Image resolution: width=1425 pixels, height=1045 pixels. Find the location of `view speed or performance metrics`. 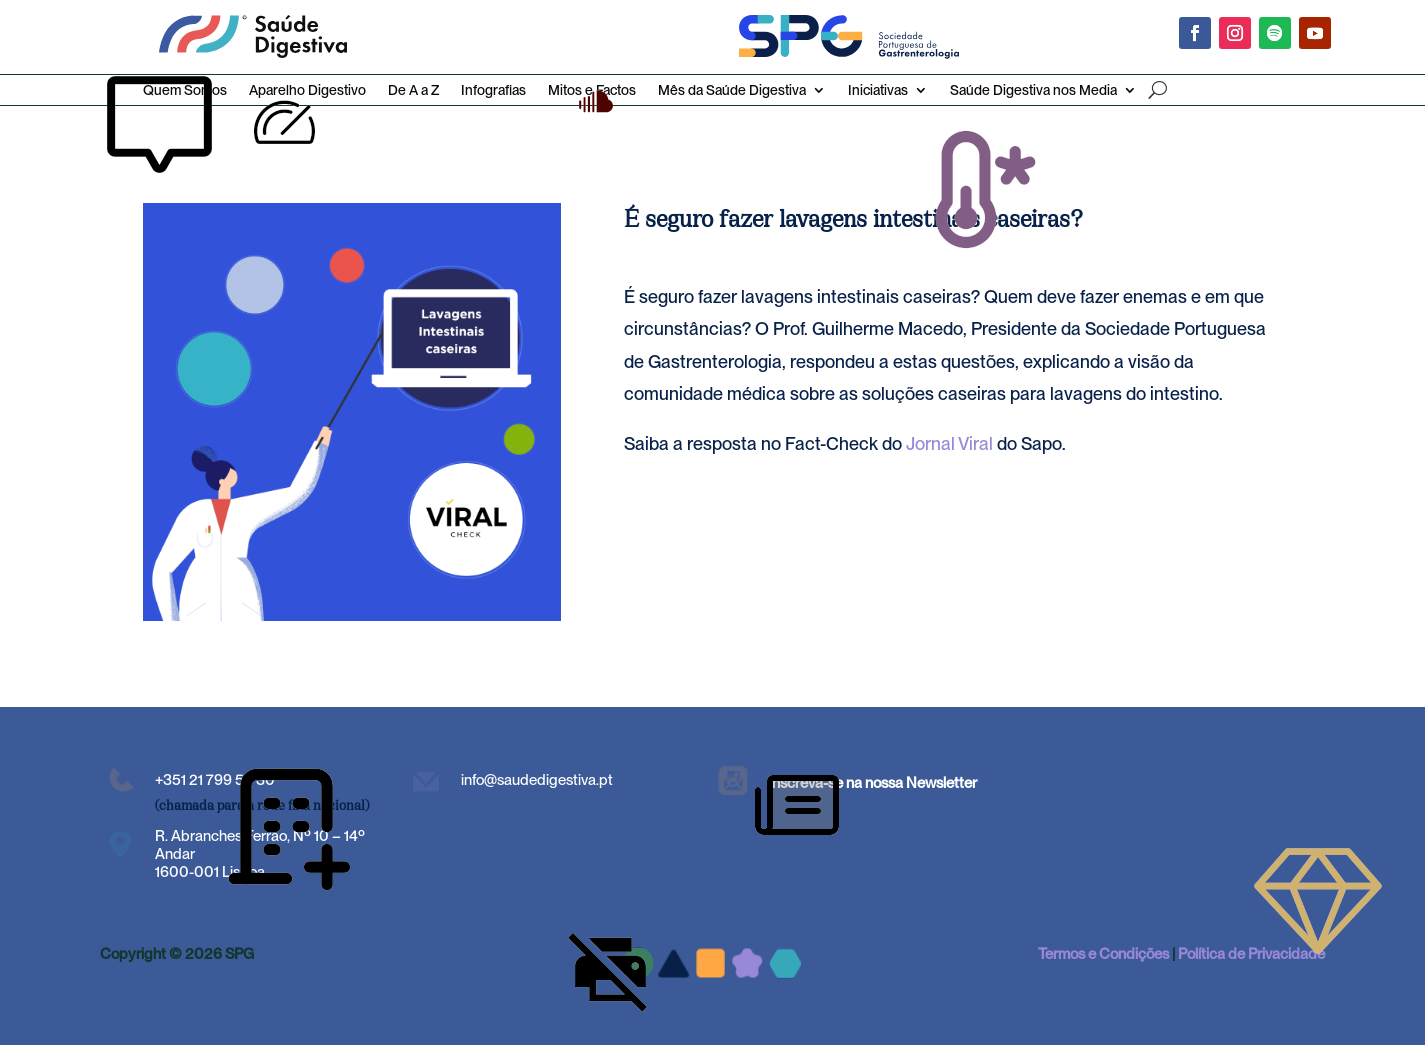

view speed or performance metrics is located at coordinates (284, 124).